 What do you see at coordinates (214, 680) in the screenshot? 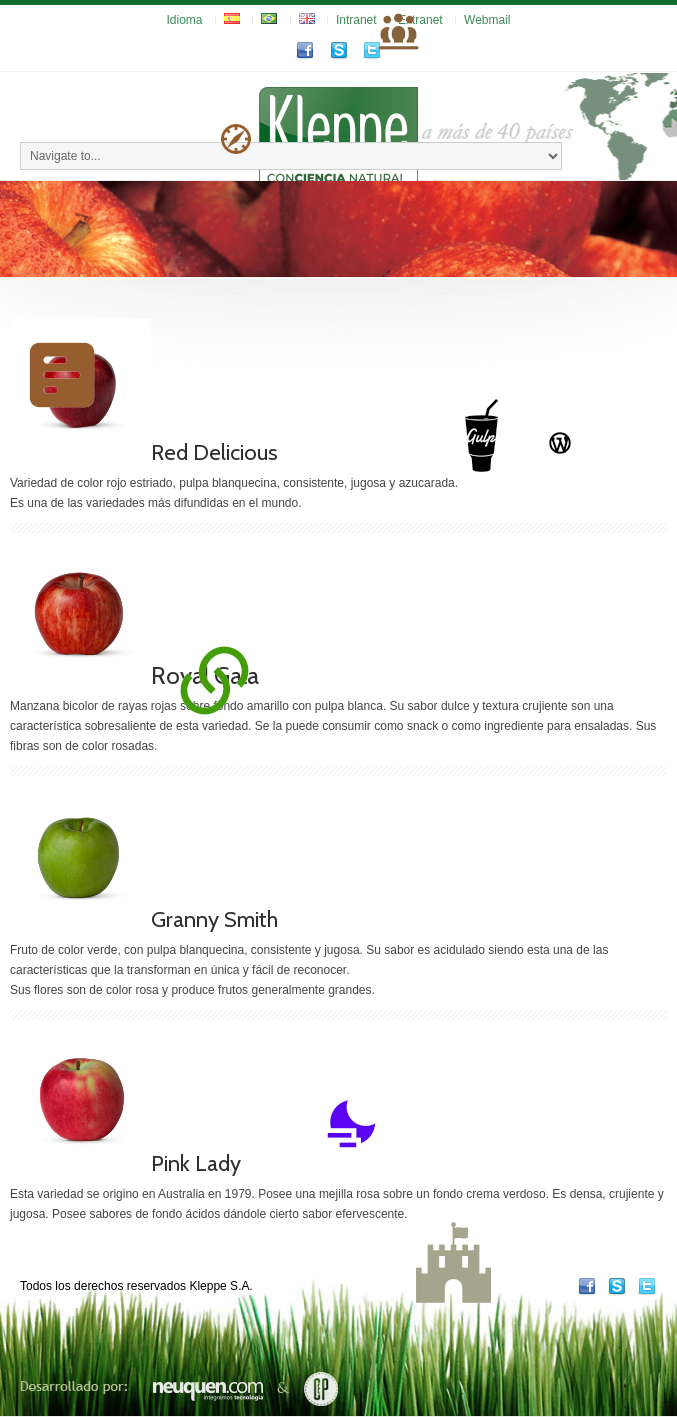
I see `view linked accounts or connections` at bounding box center [214, 680].